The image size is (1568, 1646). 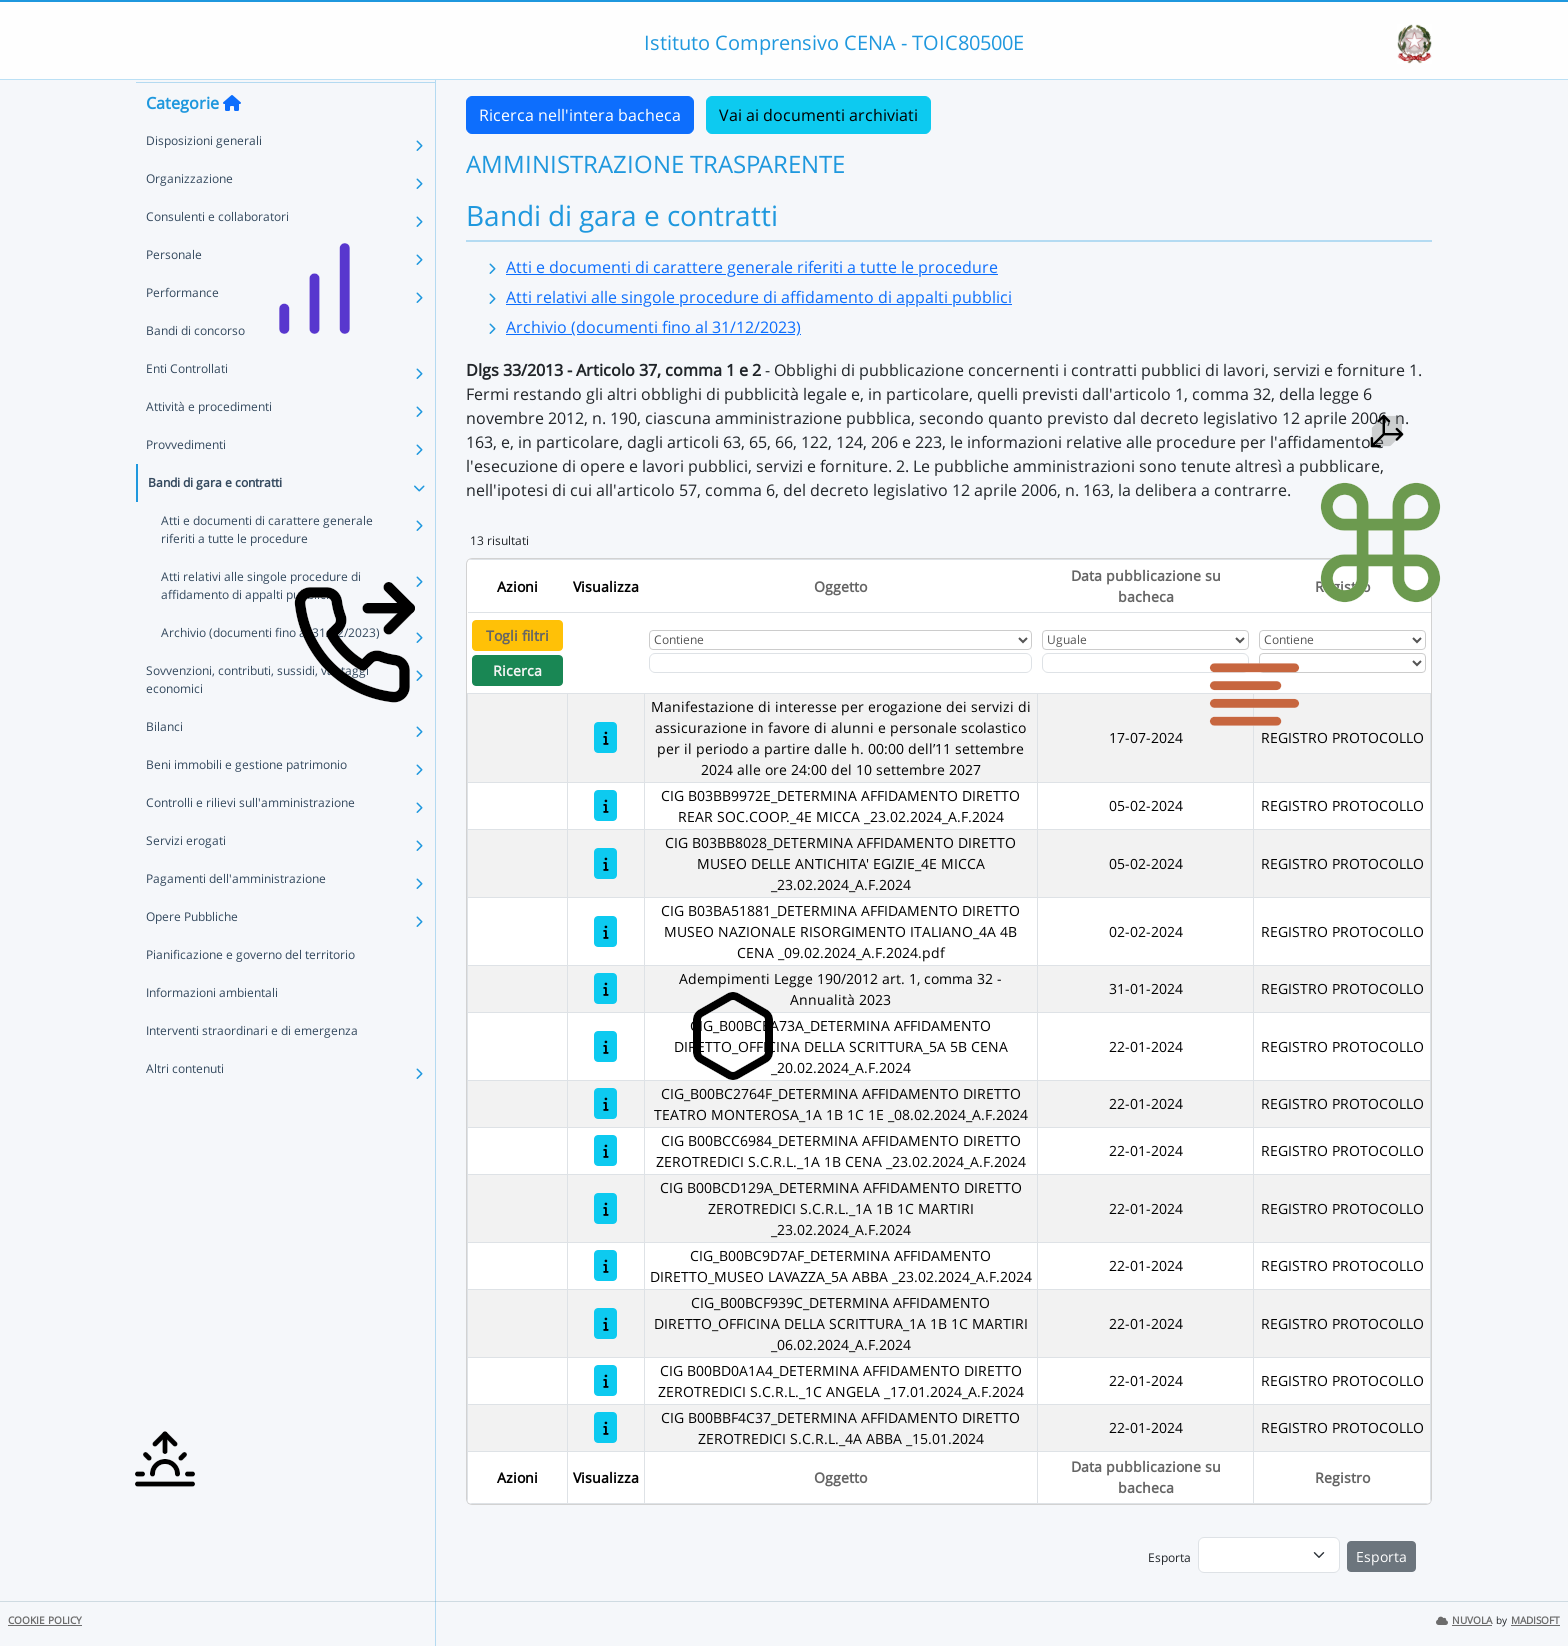 I want to click on indicates a modular or honeycomb-style layout option, so click(x=733, y=1036).